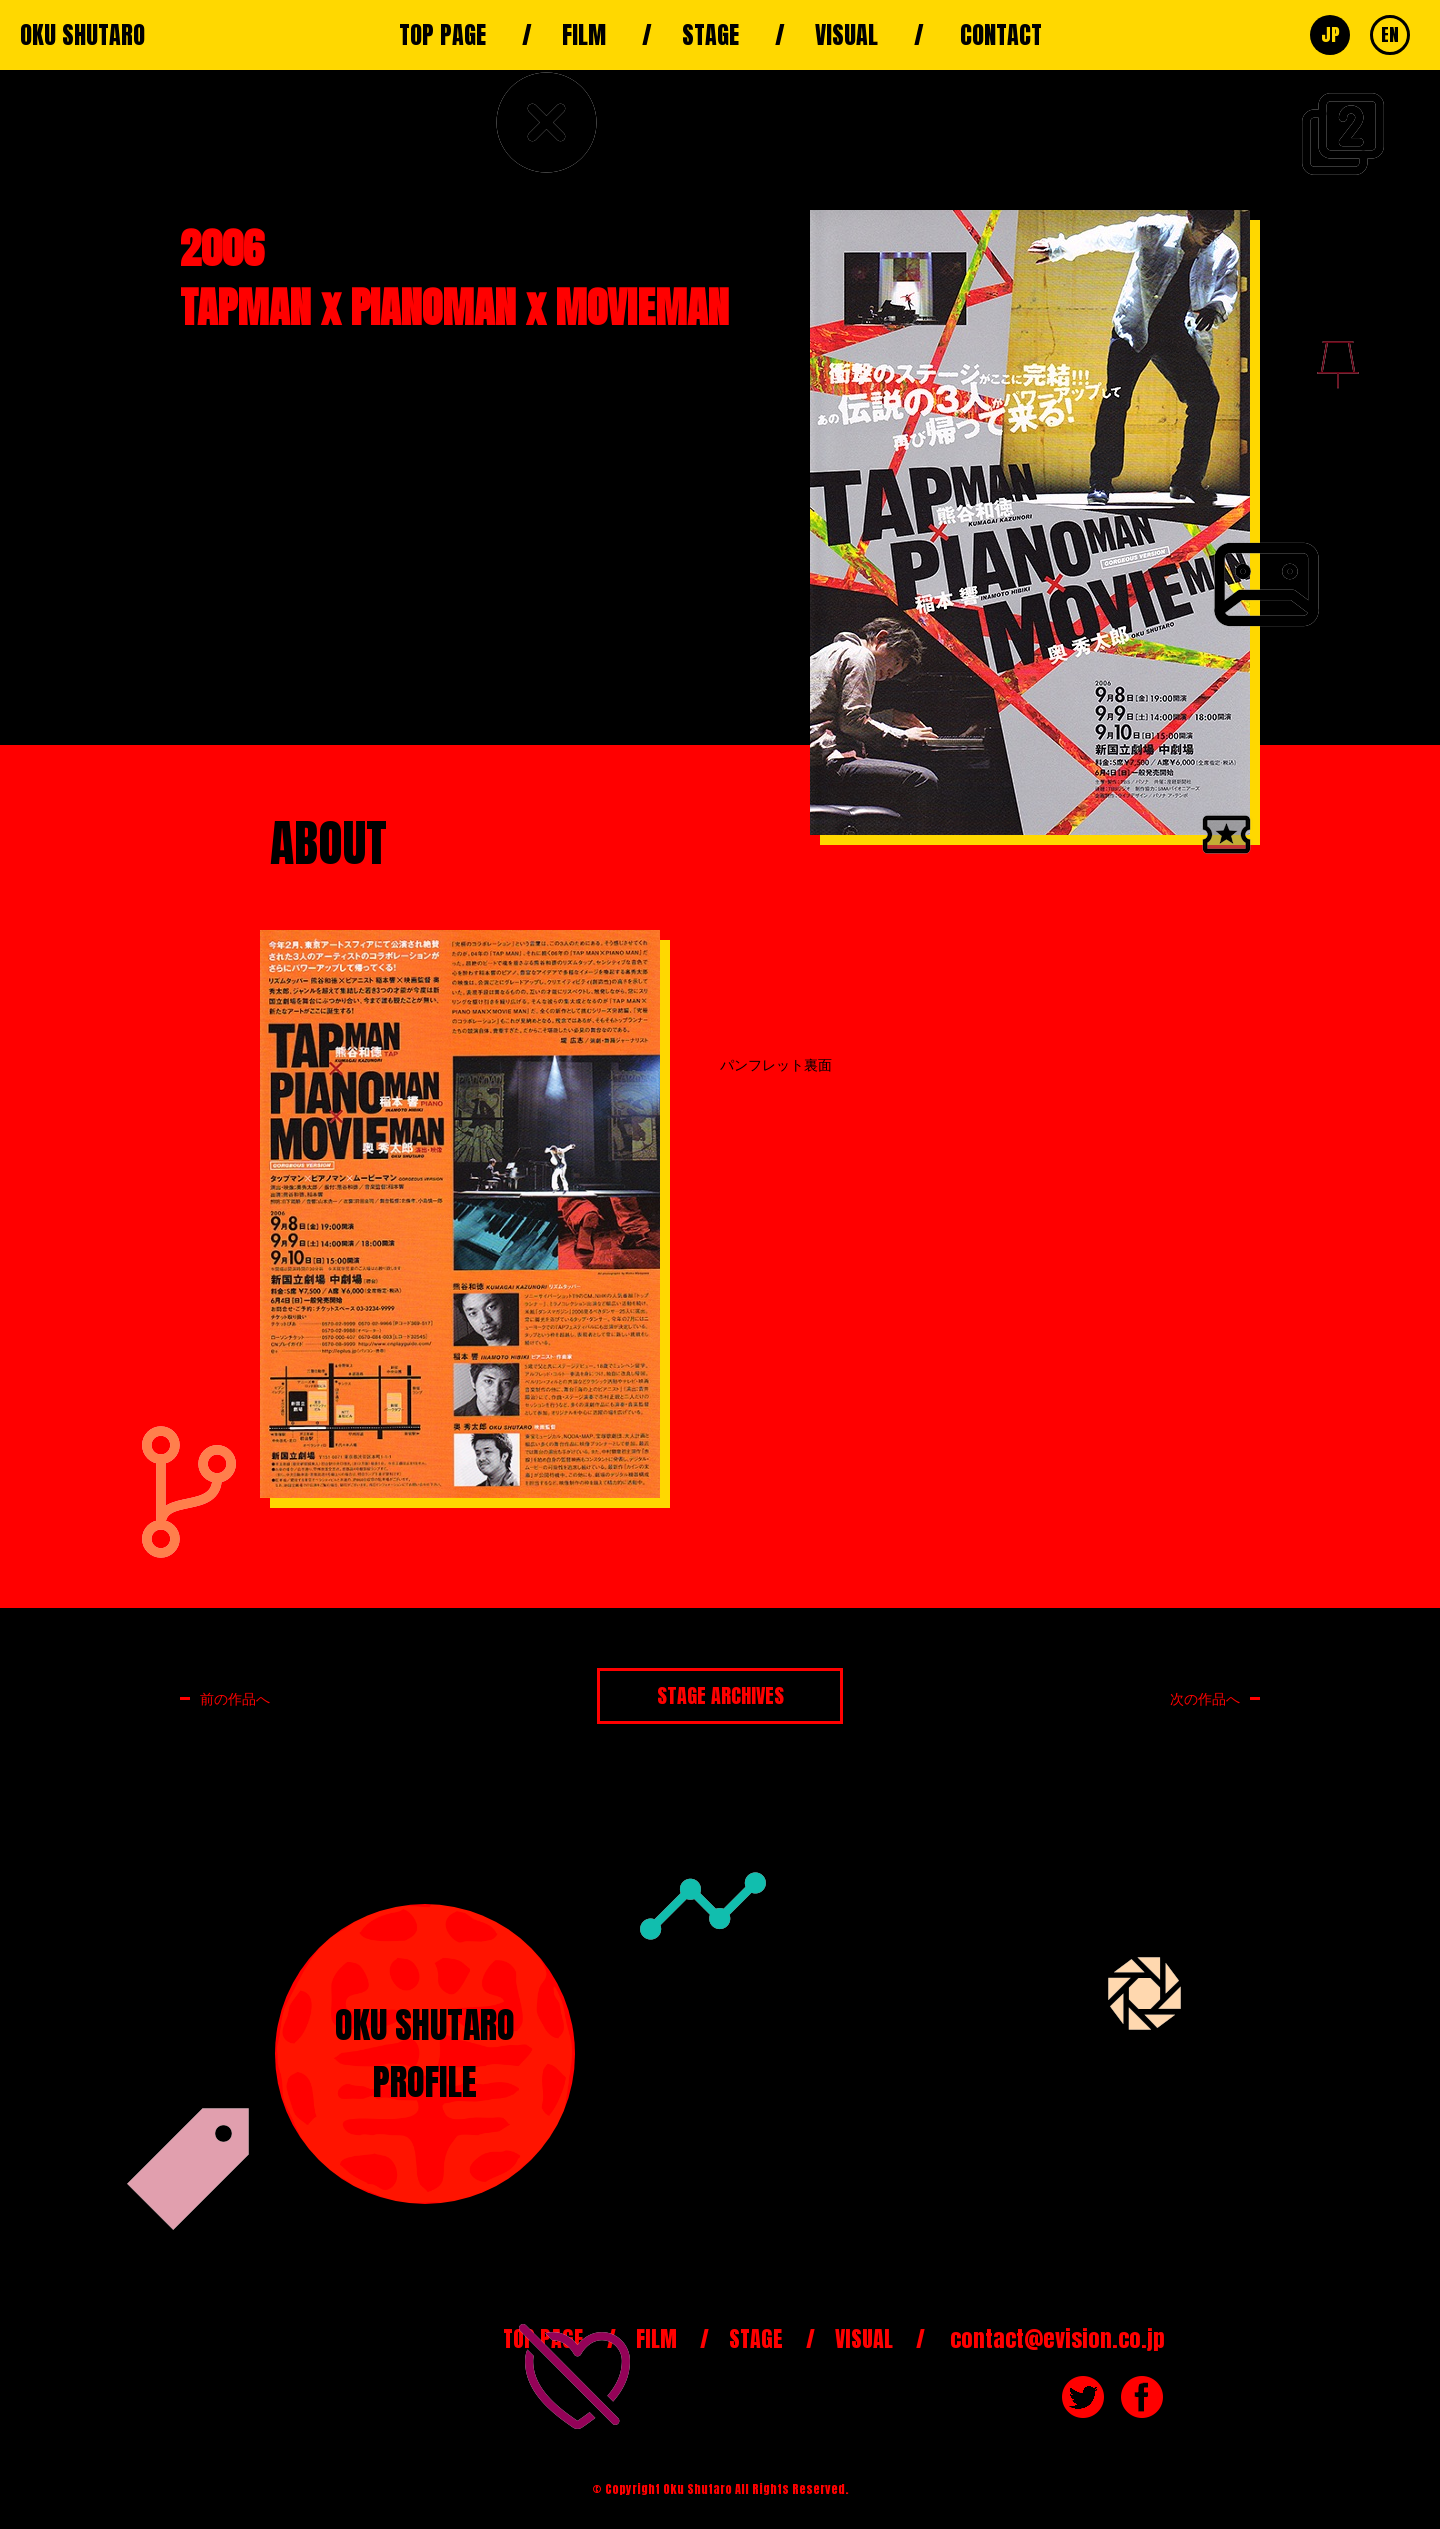 The image size is (1440, 2529). Describe the element at coordinates (1144, 1993) in the screenshot. I see `adjust camera aperture settings` at that location.